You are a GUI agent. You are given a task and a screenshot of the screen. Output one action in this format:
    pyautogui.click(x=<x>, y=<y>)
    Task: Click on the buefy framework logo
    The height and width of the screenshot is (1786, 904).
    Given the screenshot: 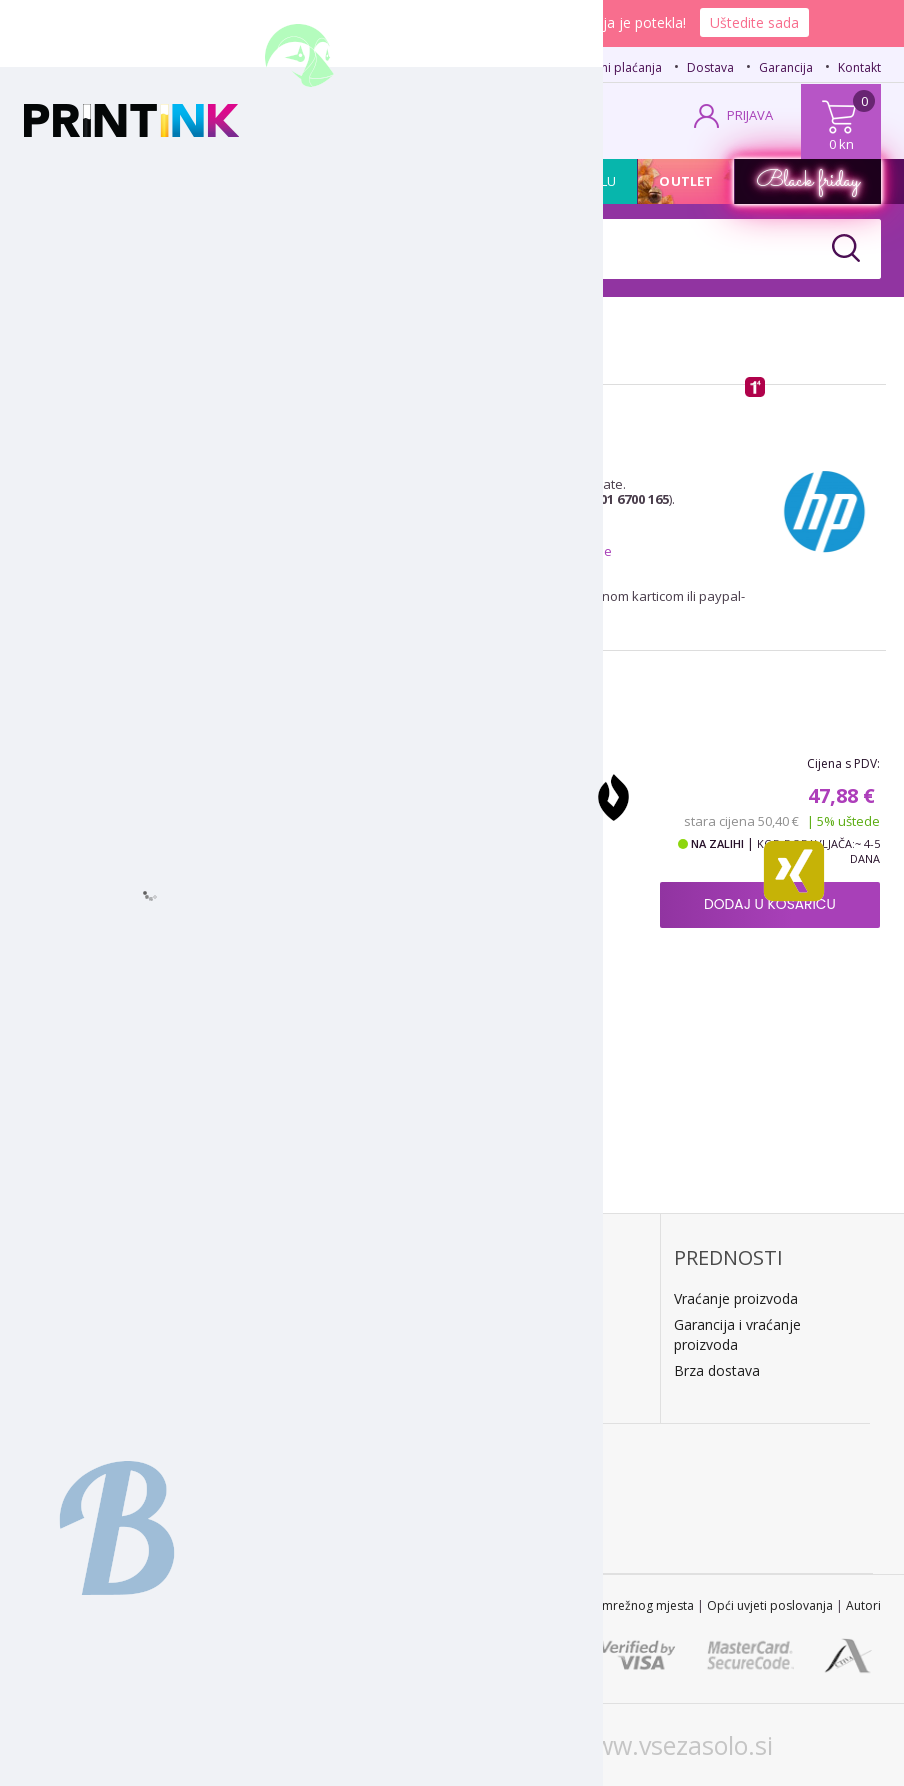 What is the action you would take?
    pyautogui.click(x=117, y=1528)
    